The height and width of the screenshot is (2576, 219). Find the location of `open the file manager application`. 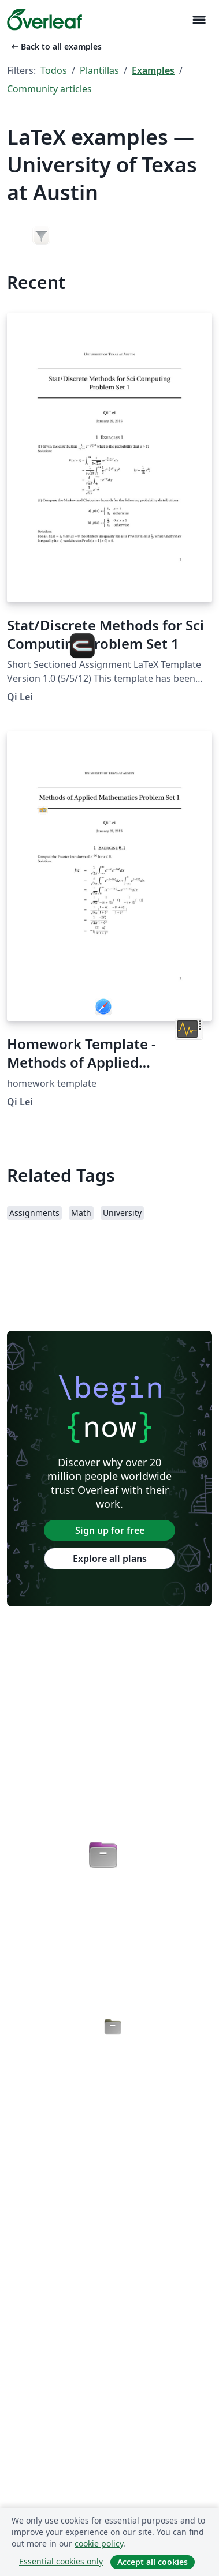

open the file manager application is located at coordinates (113, 2027).